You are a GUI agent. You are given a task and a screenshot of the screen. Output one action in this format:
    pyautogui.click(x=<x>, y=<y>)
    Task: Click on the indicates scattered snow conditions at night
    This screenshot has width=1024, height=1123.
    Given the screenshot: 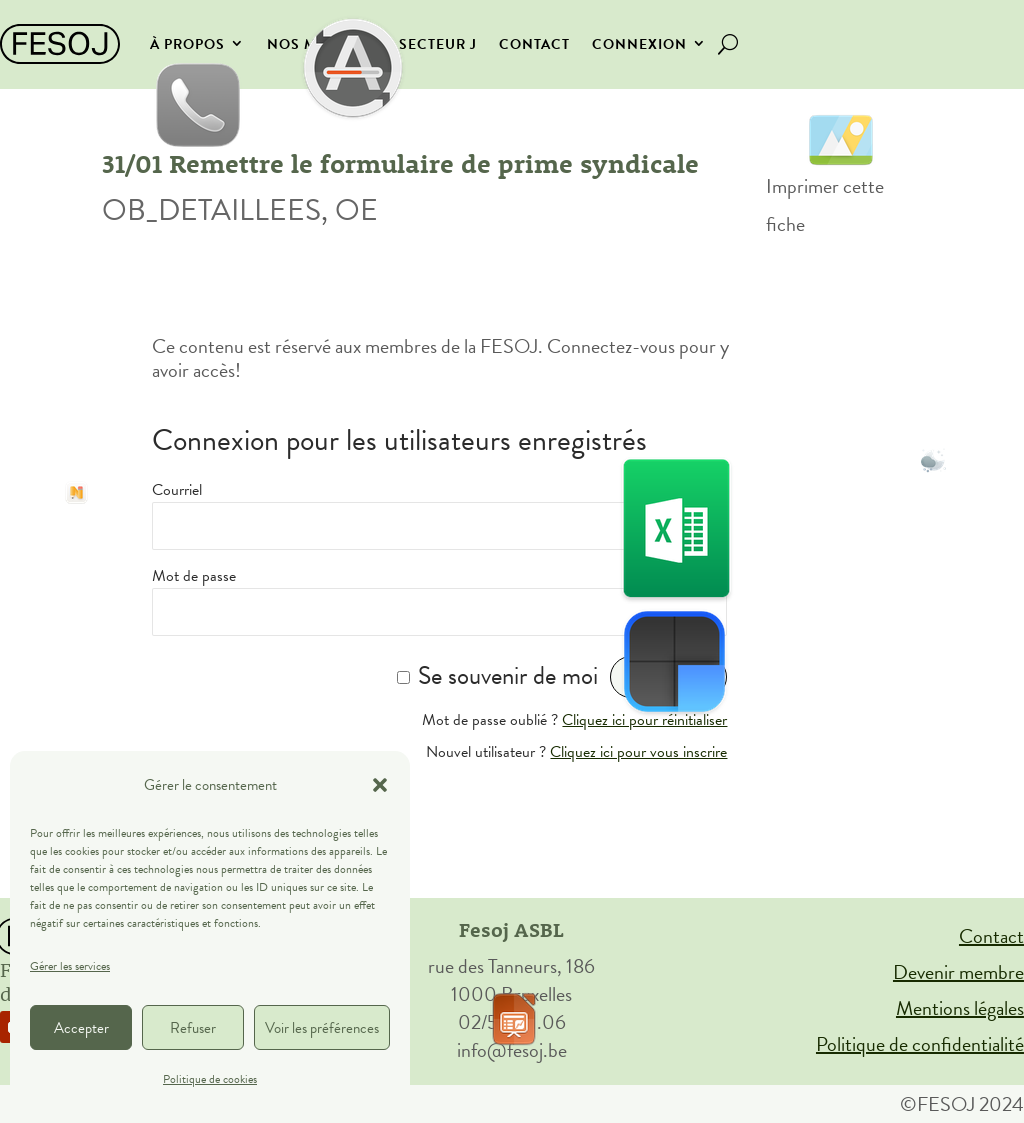 What is the action you would take?
    pyautogui.click(x=933, y=460)
    